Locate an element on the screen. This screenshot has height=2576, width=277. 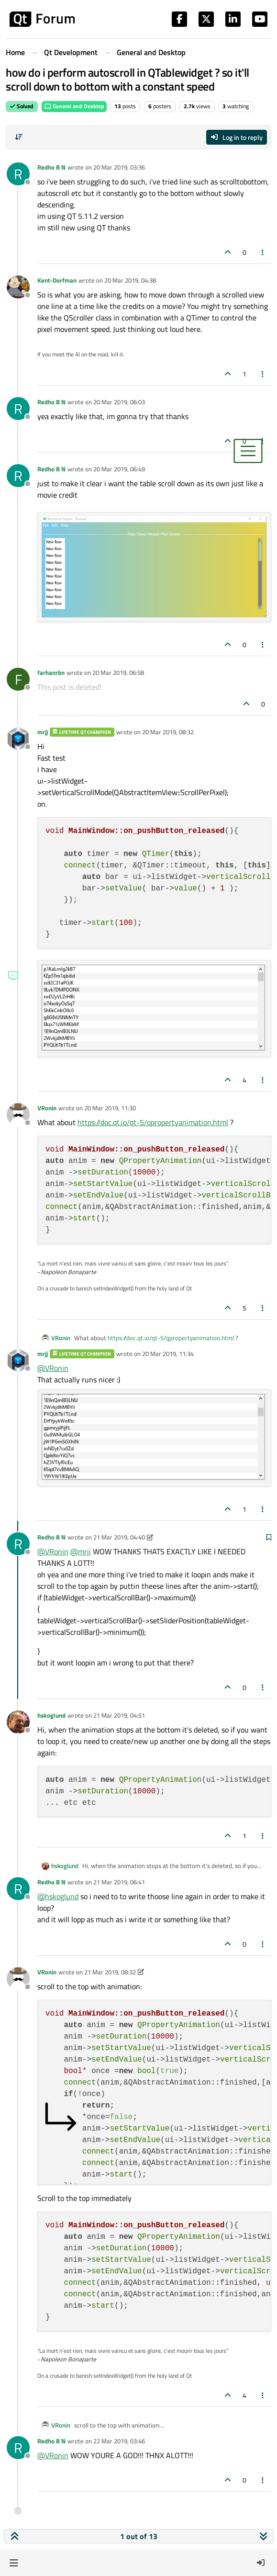
redirect or forward content is located at coordinates (61, 2117).